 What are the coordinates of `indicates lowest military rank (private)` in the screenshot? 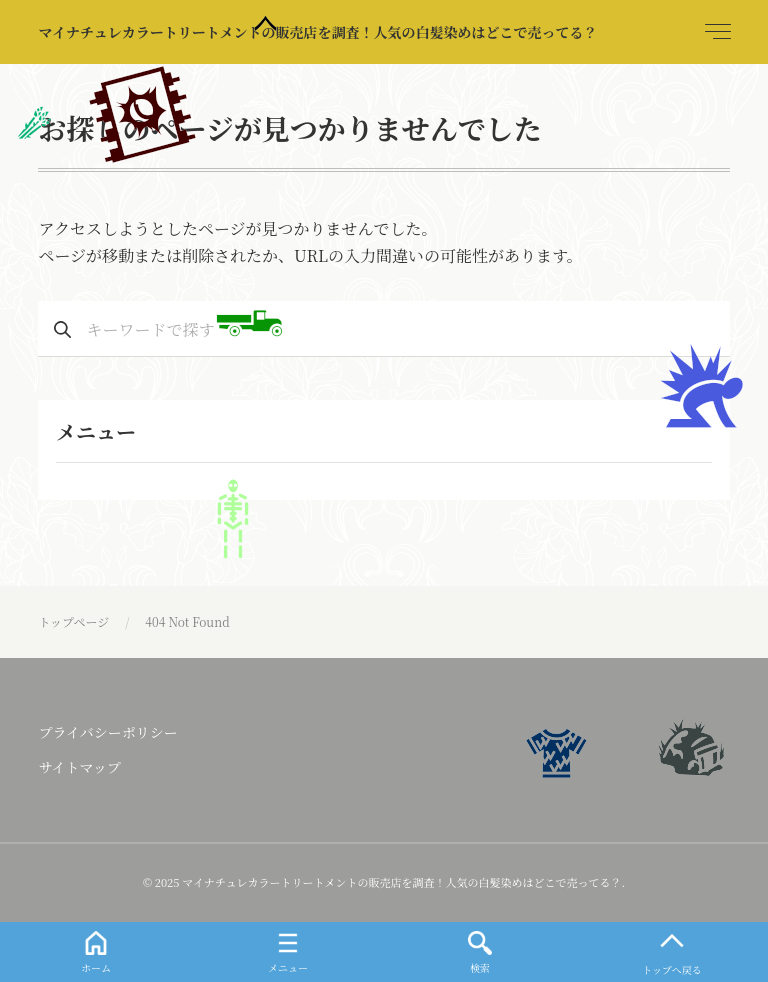 It's located at (265, 23).